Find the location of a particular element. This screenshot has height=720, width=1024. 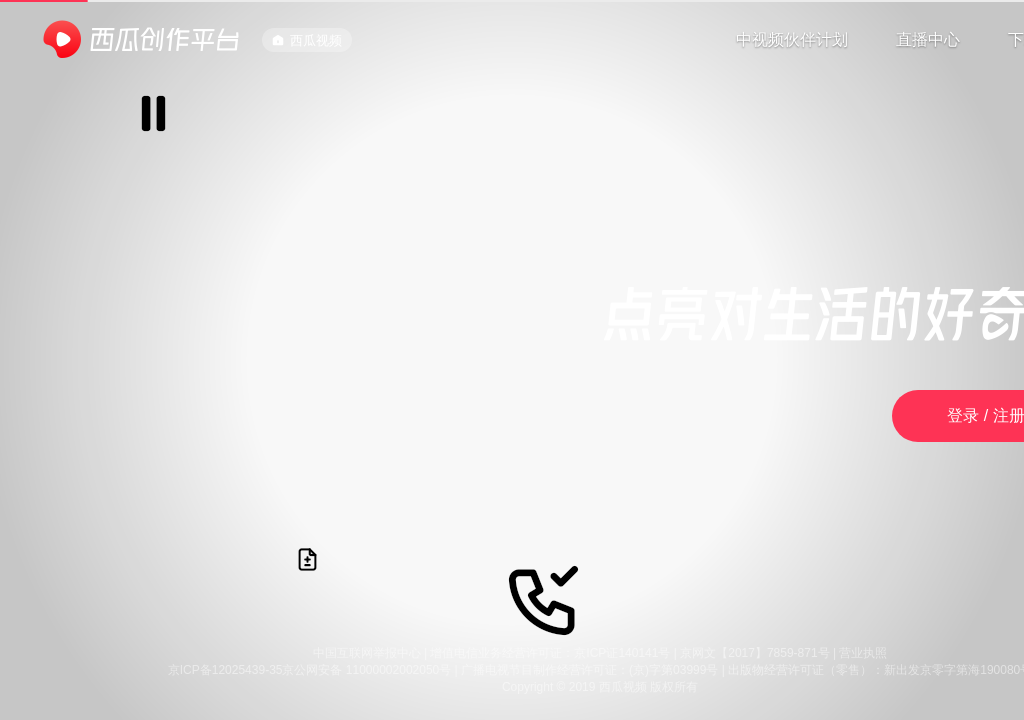

pause media playback is located at coordinates (153, 113).